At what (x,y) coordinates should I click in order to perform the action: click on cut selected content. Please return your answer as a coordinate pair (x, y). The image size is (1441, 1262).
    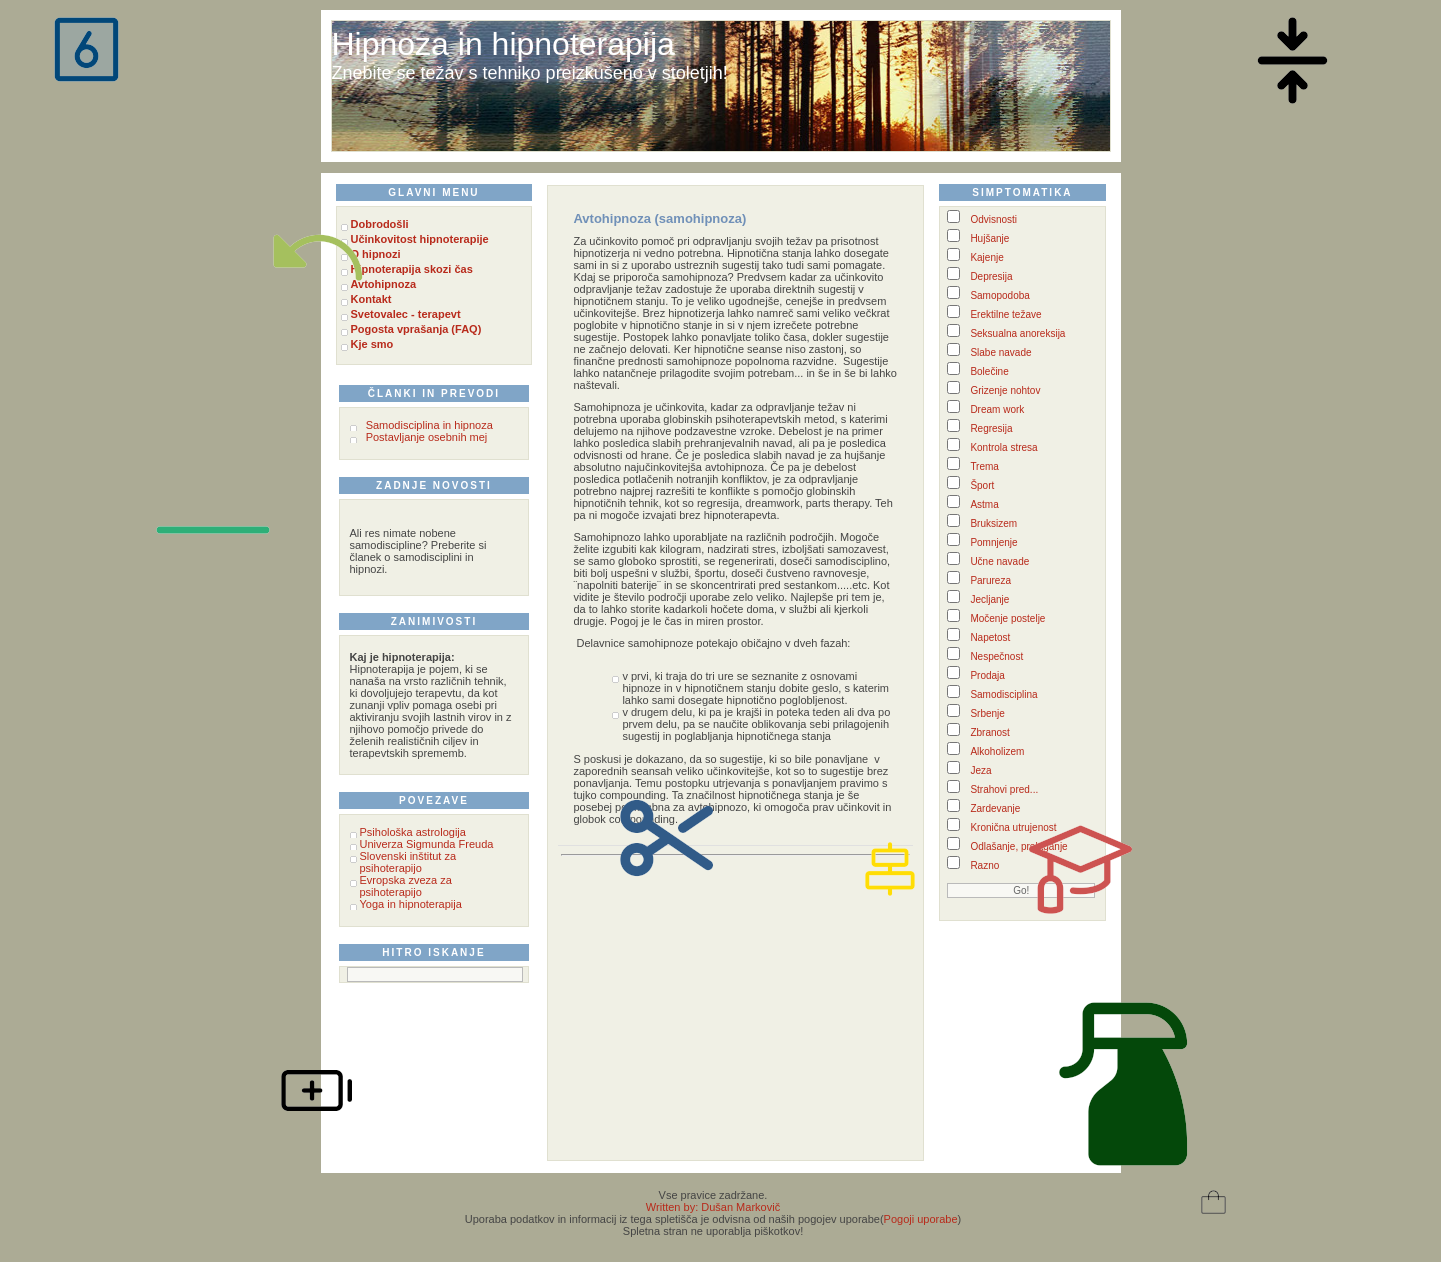
    Looking at the image, I should click on (665, 838).